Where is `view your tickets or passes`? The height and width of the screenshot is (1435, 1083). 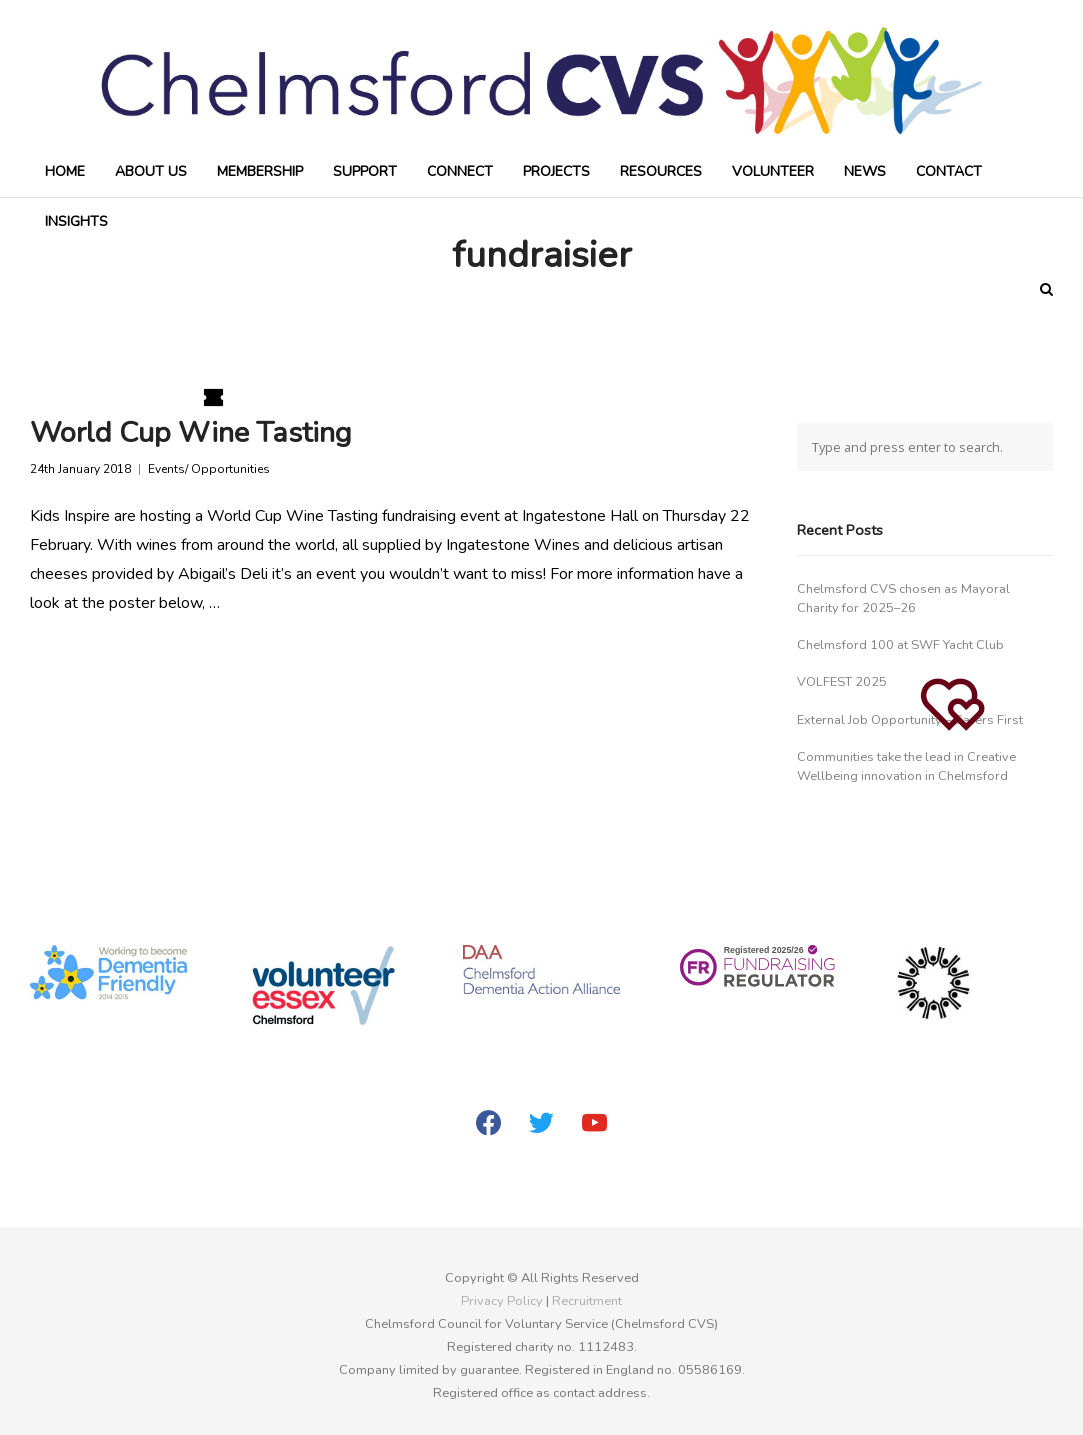
view your tickets or passes is located at coordinates (213, 397).